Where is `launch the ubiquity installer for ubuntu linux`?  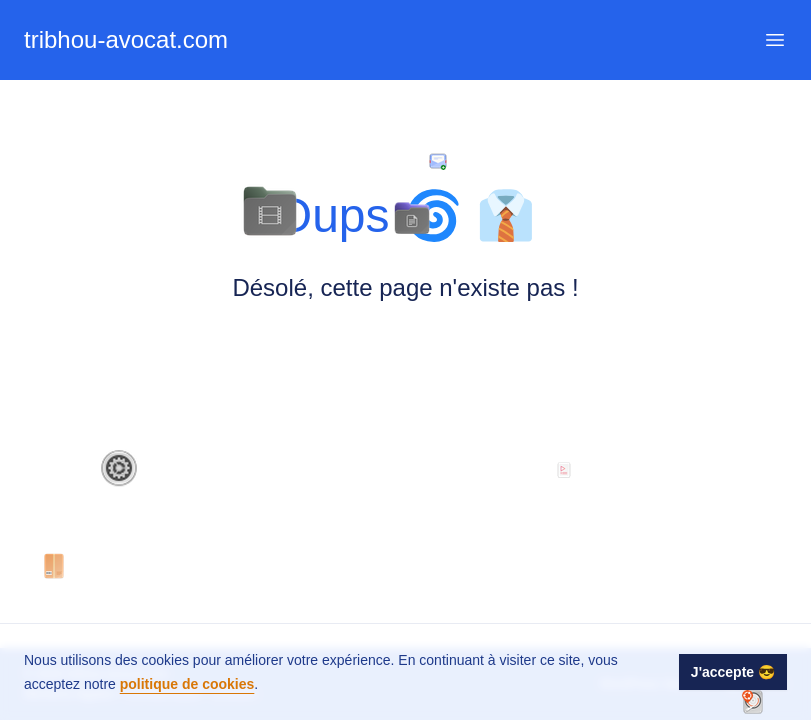 launch the ubiquity installer for ubuntu linux is located at coordinates (753, 702).